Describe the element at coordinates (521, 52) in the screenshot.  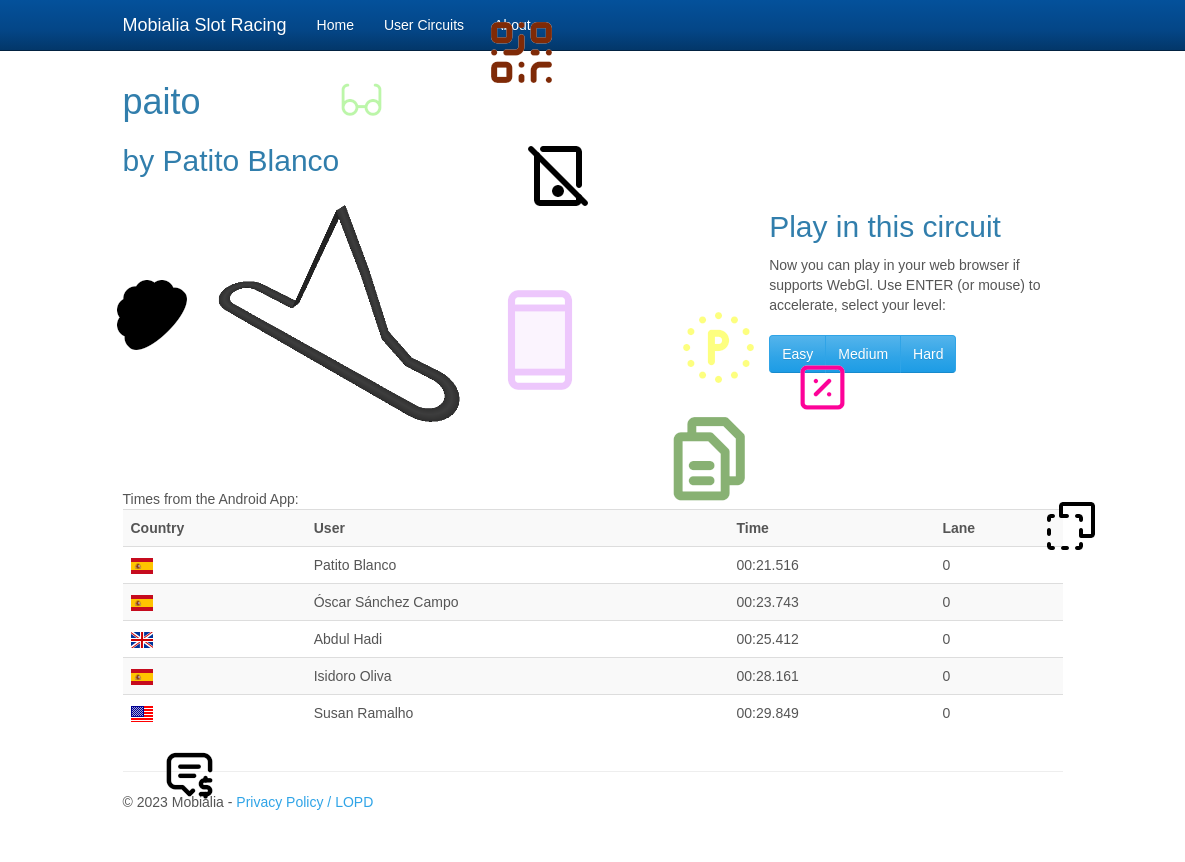
I see `scan or generate a QR code` at that location.